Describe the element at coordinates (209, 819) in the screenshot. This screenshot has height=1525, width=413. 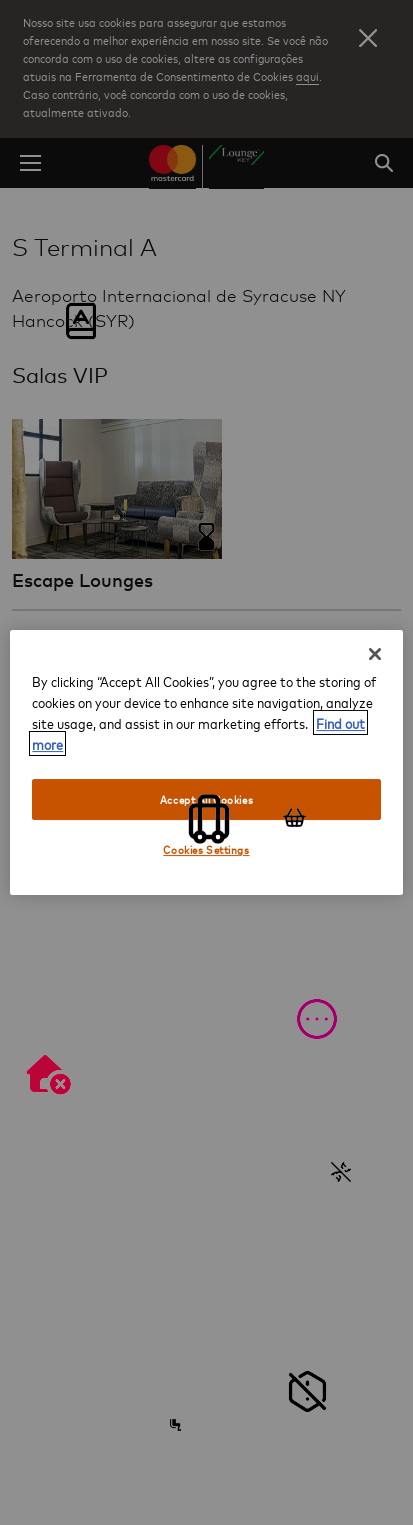
I see `access travel or trip information` at that location.